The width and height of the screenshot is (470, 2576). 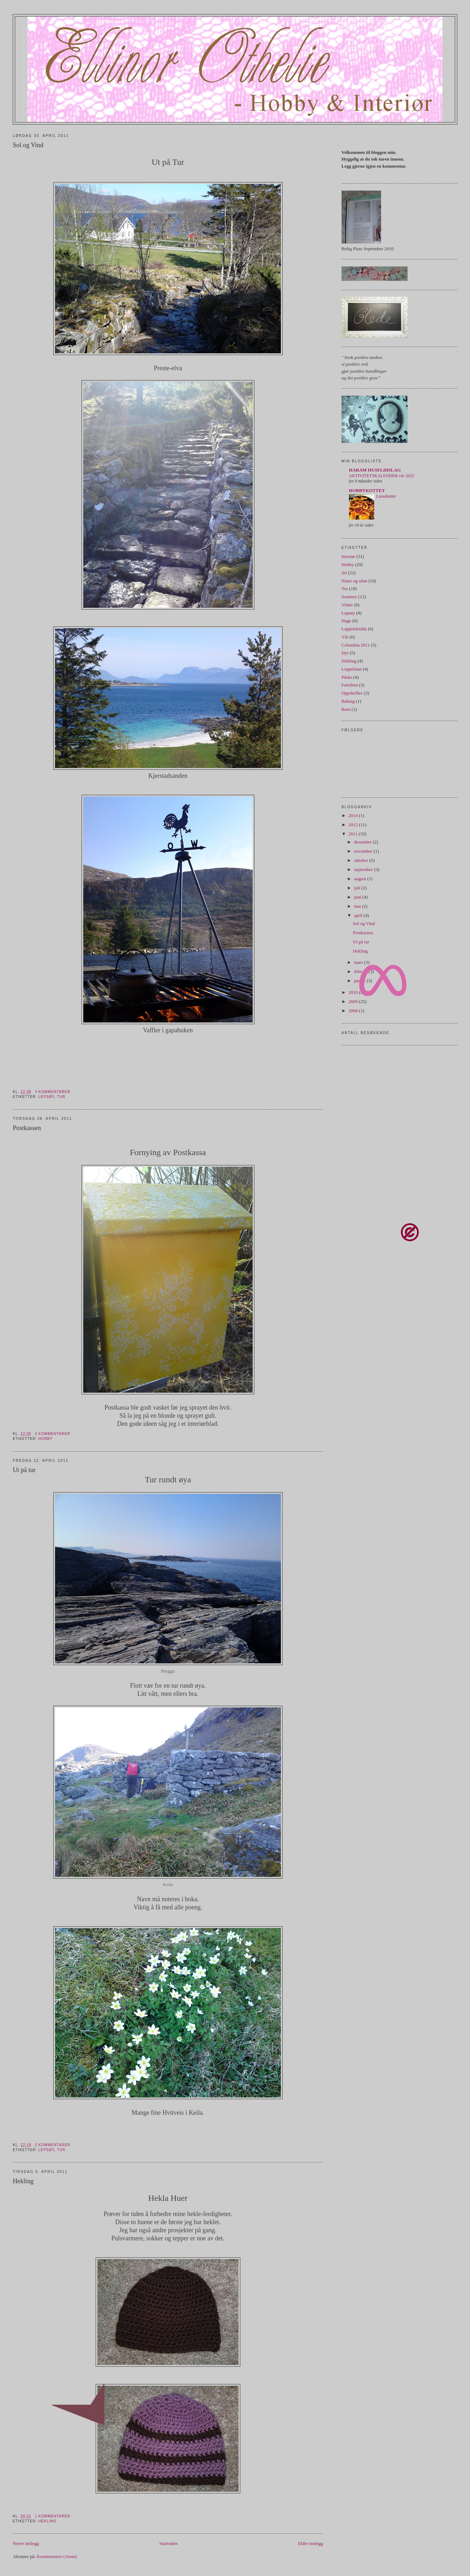 What do you see at coordinates (383, 980) in the screenshot?
I see `Meta company logo` at bounding box center [383, 980].